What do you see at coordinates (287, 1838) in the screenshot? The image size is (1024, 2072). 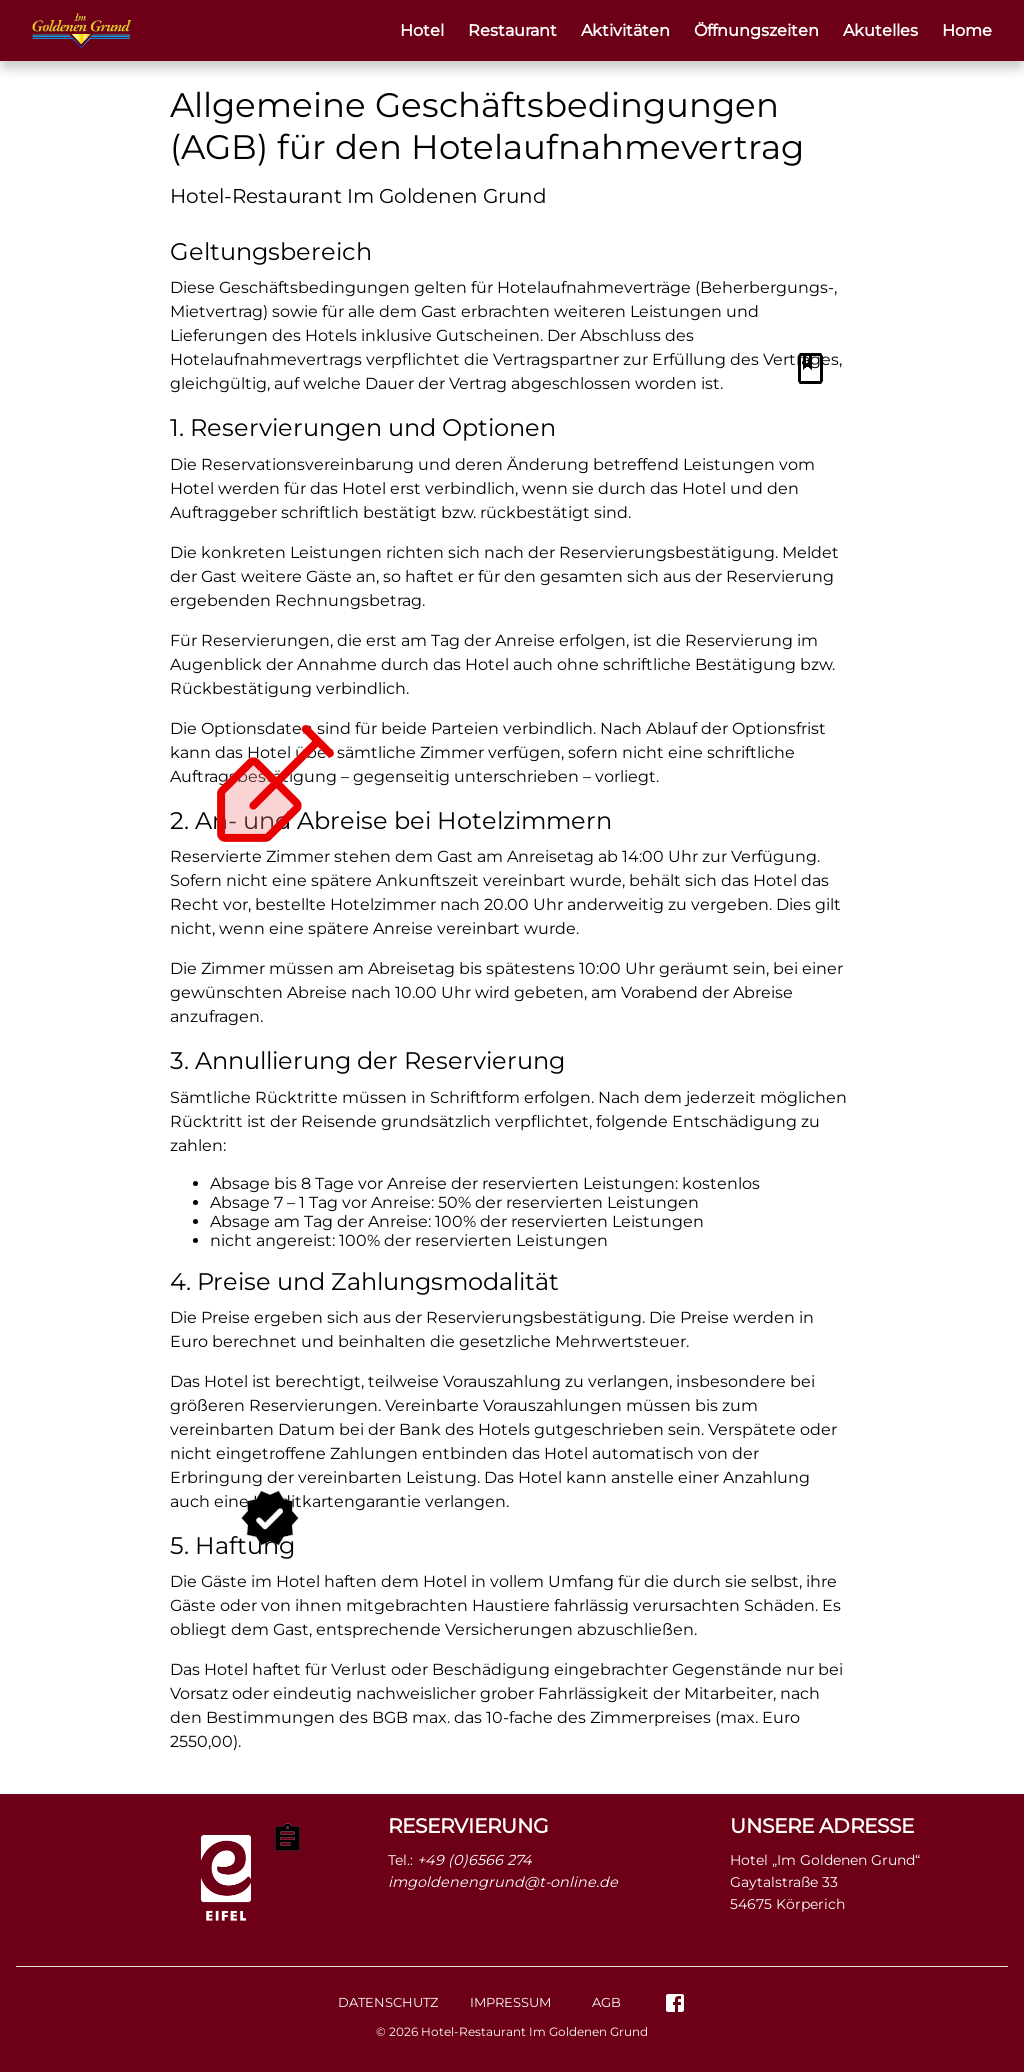 I see `view assignments or tasks` at bounding box center [287, 1838].